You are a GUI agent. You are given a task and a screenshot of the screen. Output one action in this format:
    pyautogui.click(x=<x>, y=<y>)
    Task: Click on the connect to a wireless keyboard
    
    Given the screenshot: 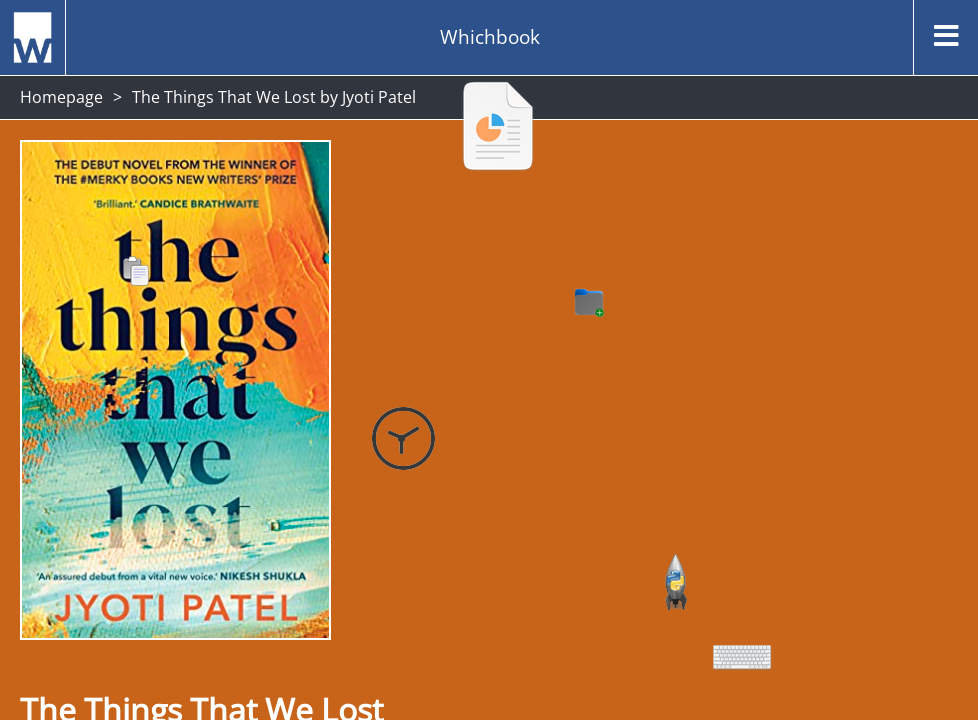 What is the action you would take?
    pyautogui.click(x=742, y=657)
    